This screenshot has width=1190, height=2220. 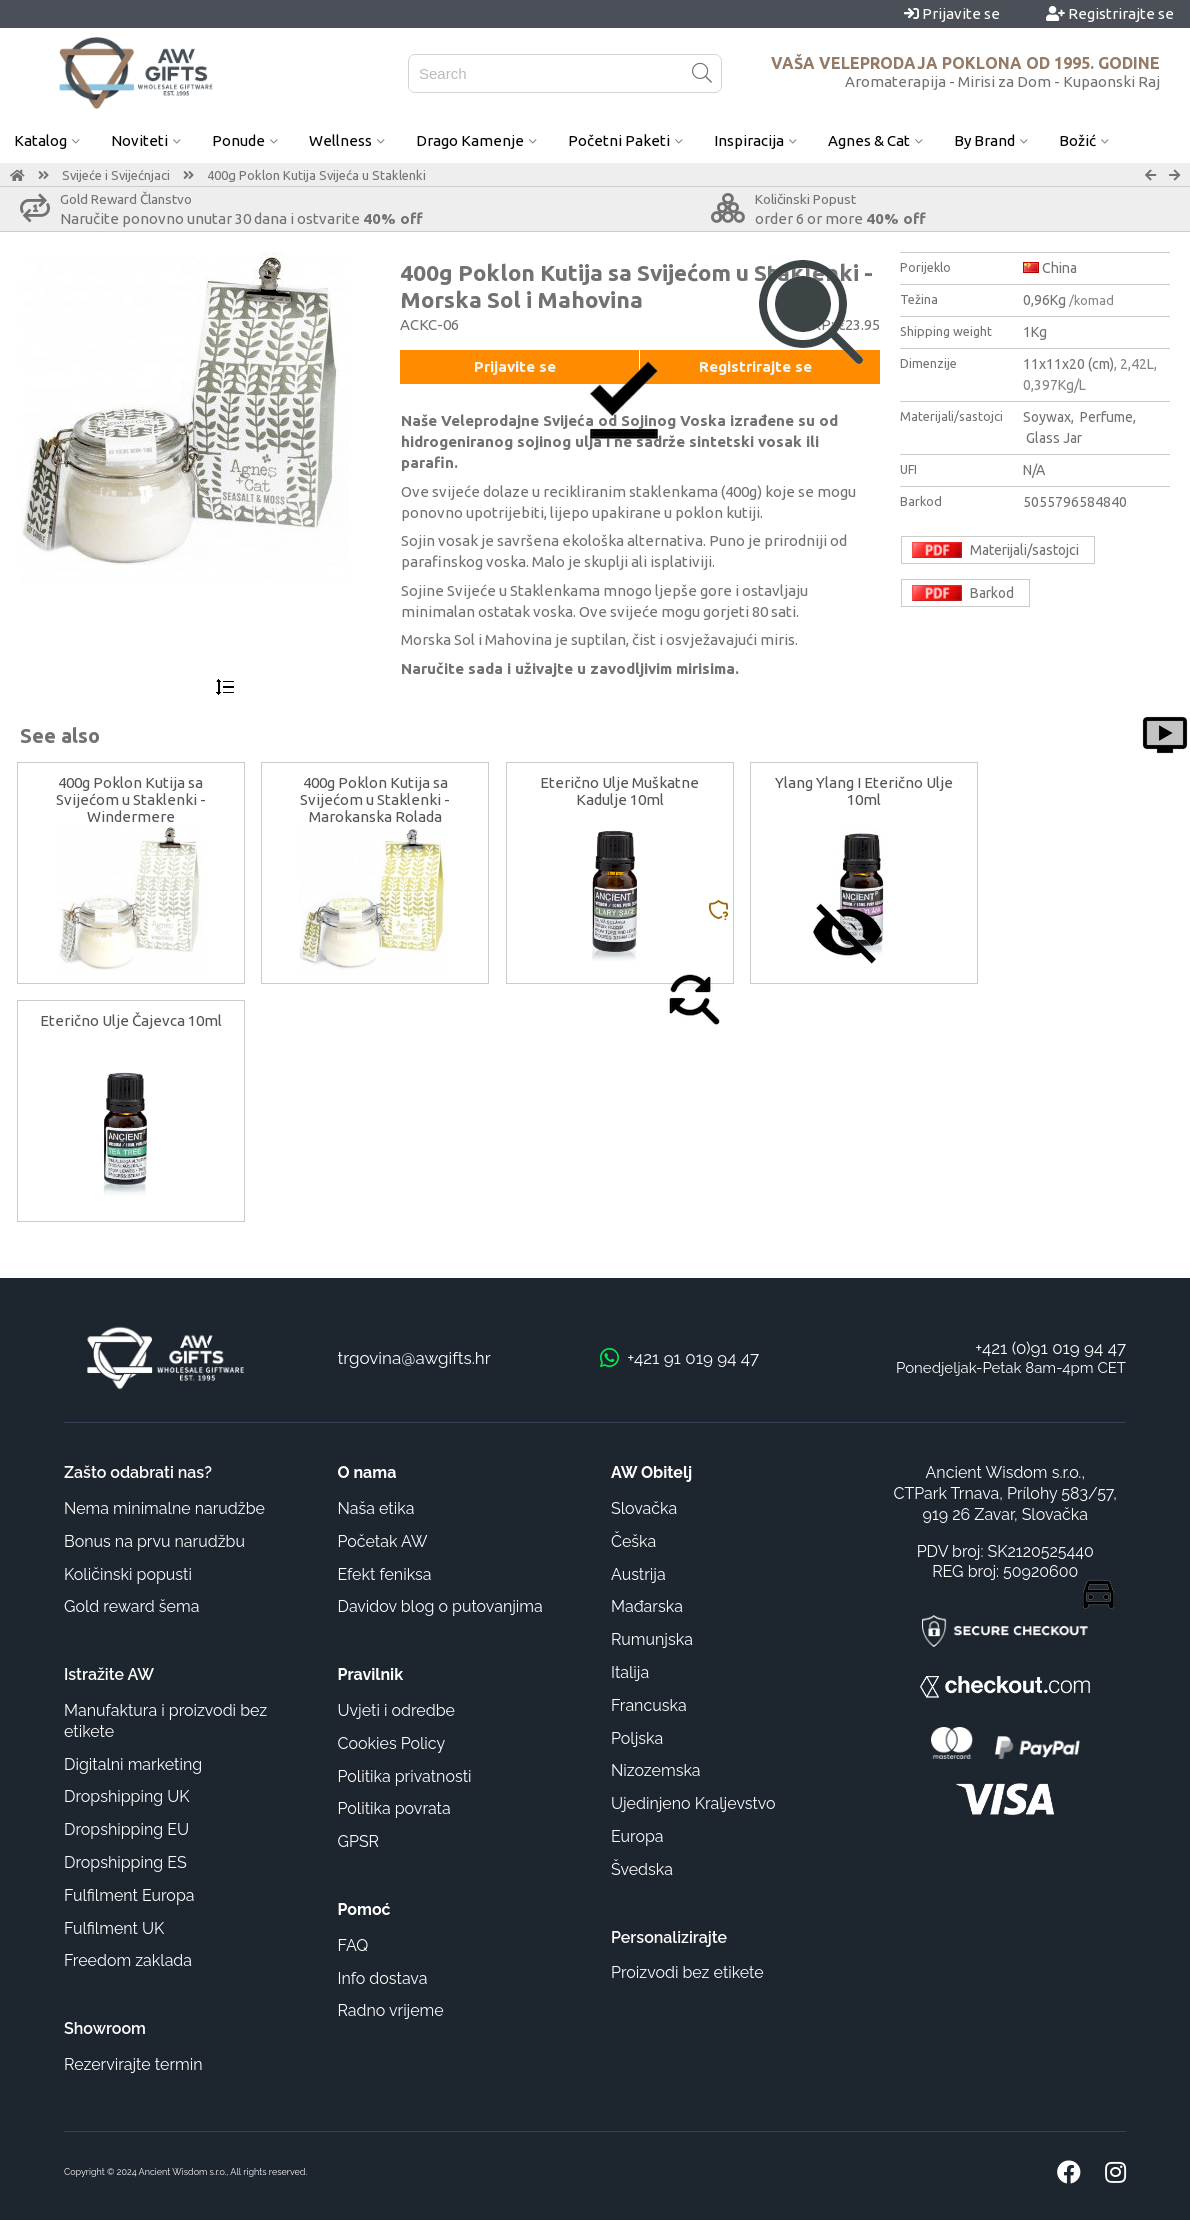 What do you see at coordinates (693, 998) in the screenshot?
I see `find and replace text or content` at bounding box center [693, 998].